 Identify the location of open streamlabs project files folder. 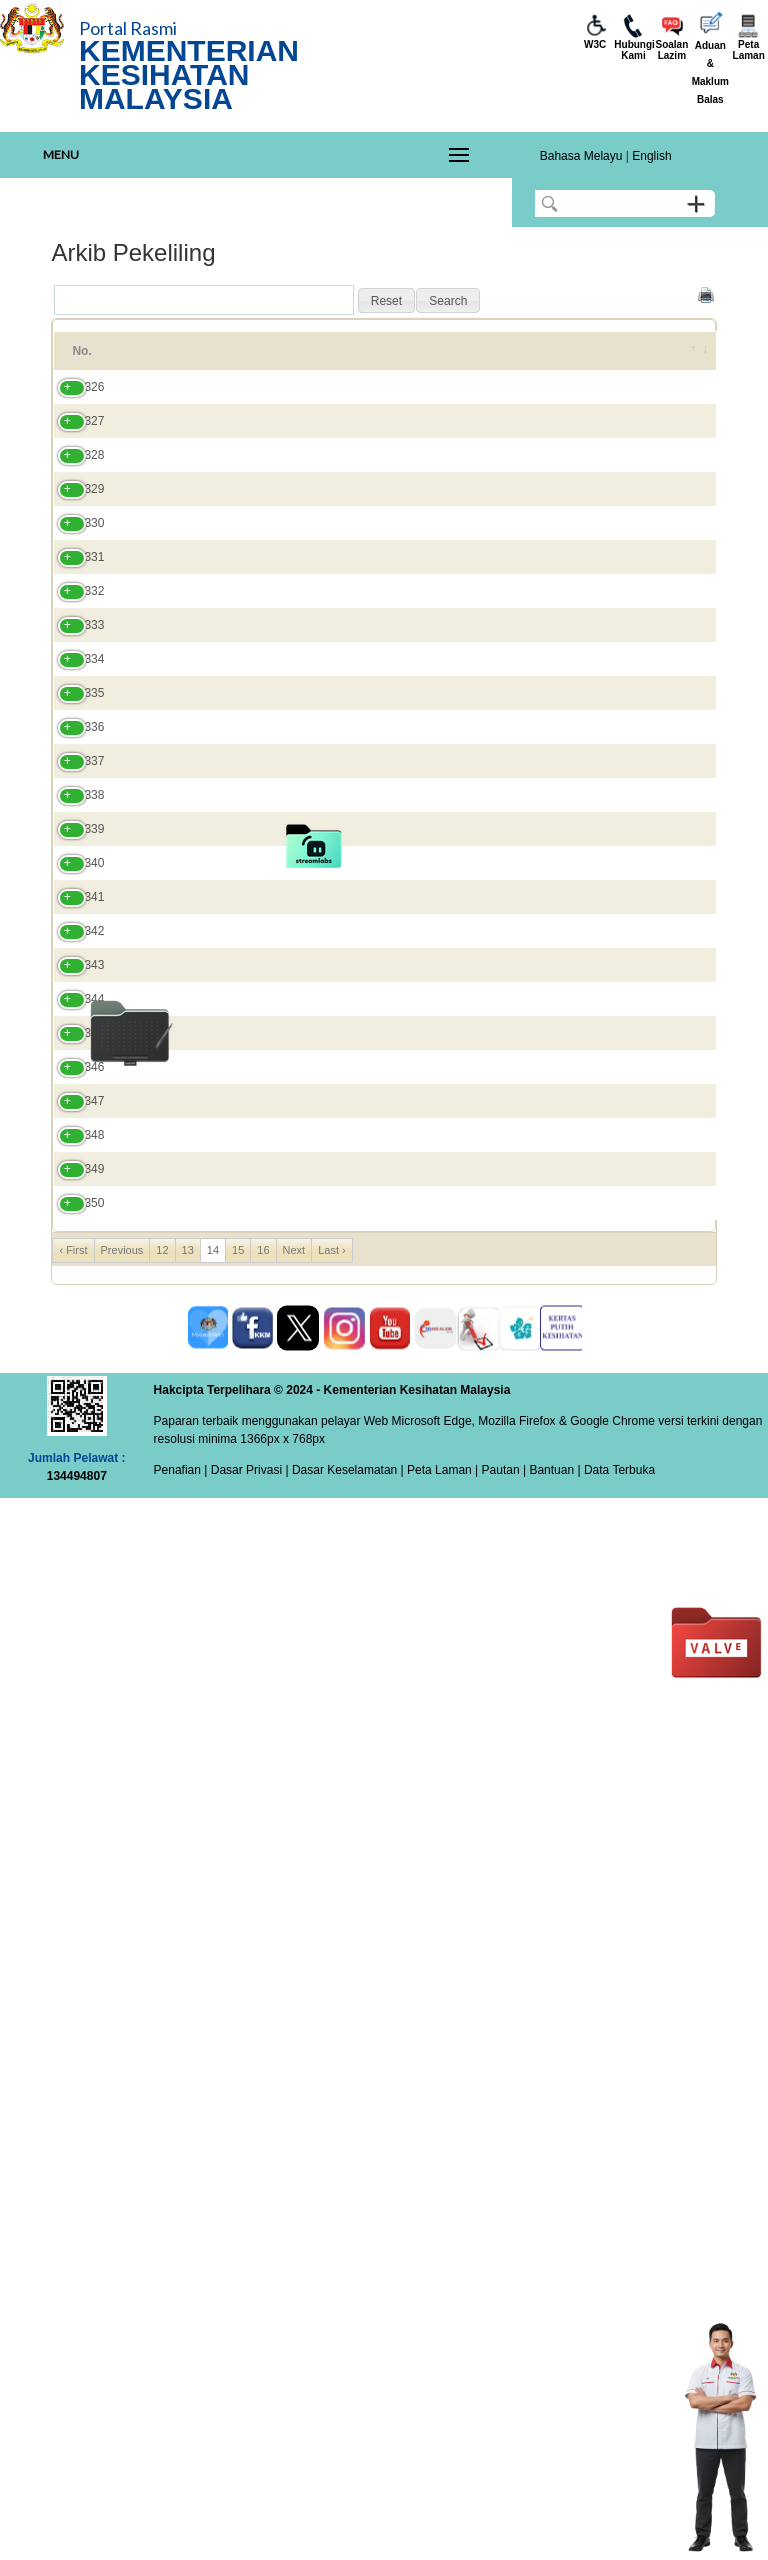
(313, 847).